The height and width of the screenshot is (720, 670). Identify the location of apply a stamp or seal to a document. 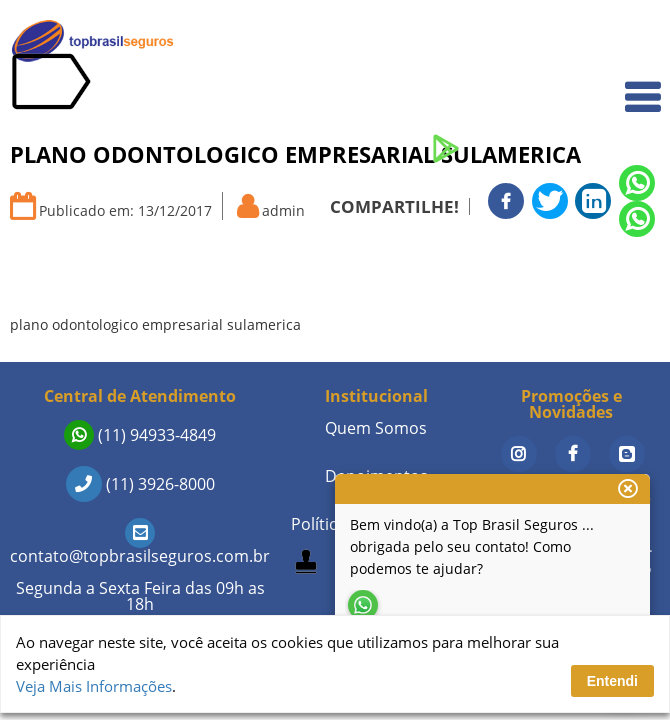
(306, 562).